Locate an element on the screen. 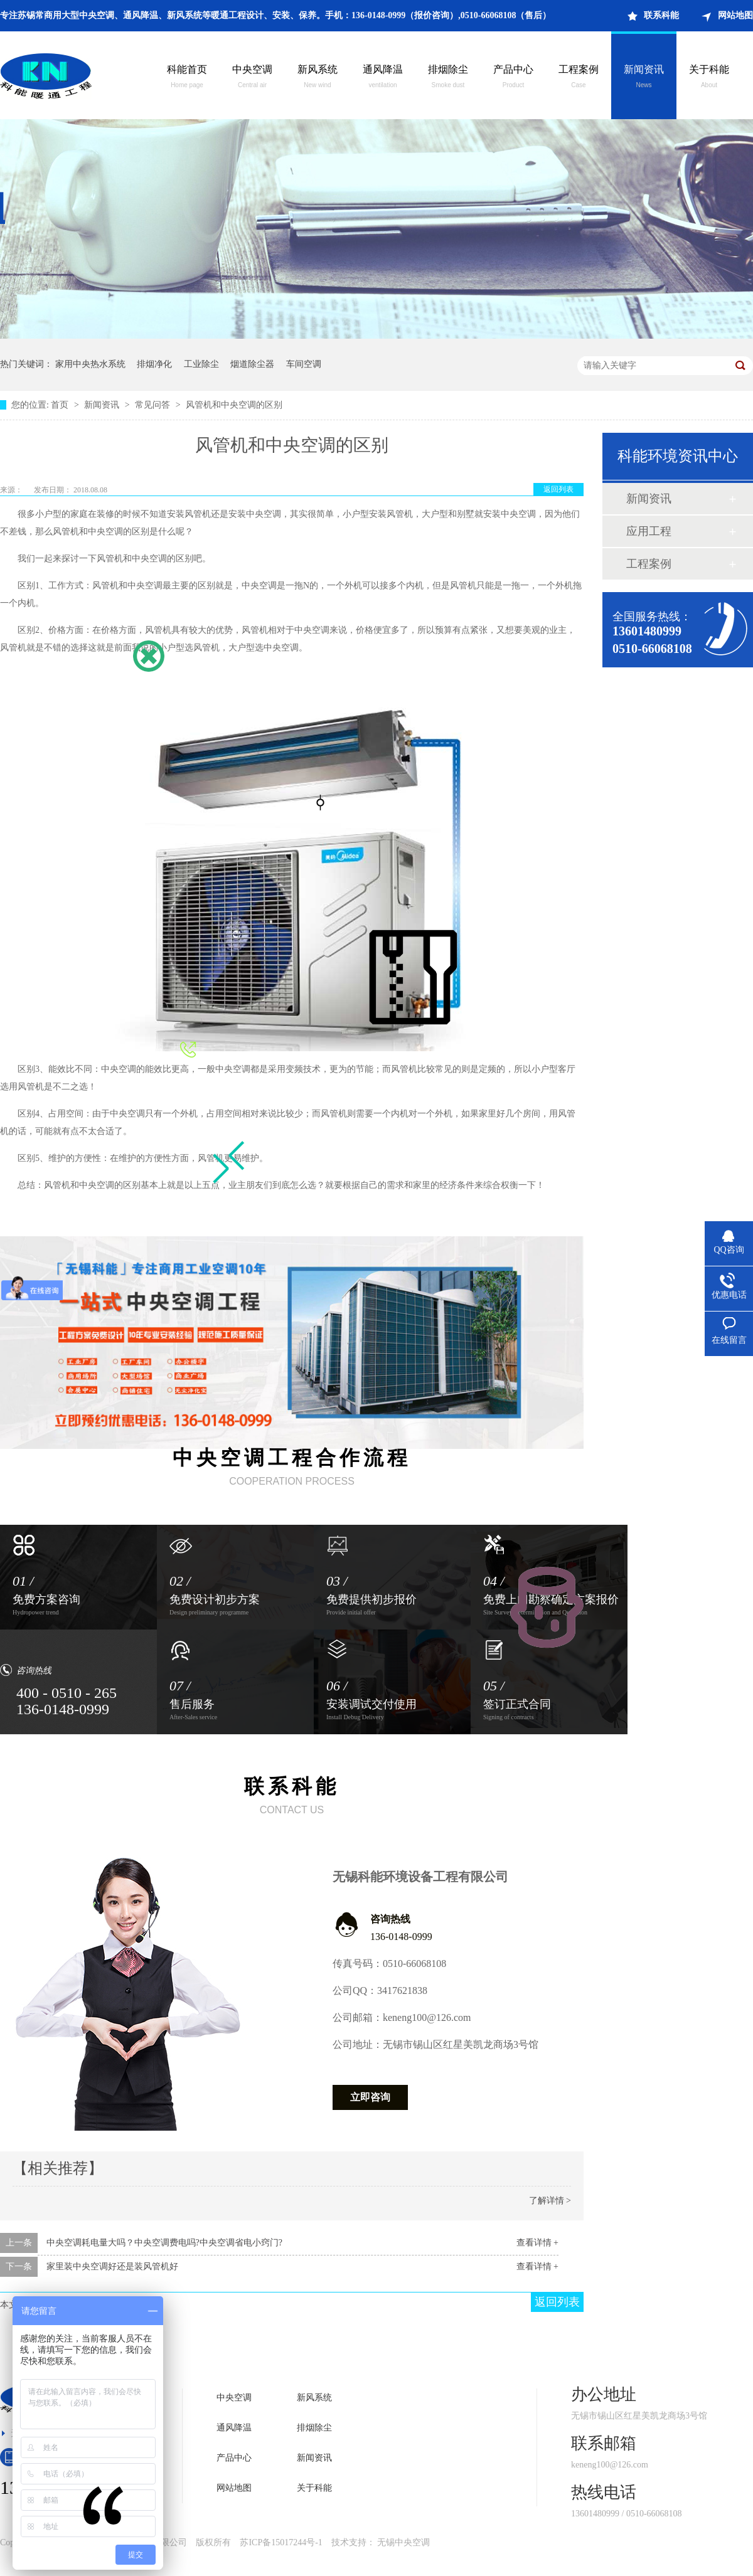 The width and height of the screenshot is (753, 2576). indicates an error or failed operation is located at coordinates (149, 656).